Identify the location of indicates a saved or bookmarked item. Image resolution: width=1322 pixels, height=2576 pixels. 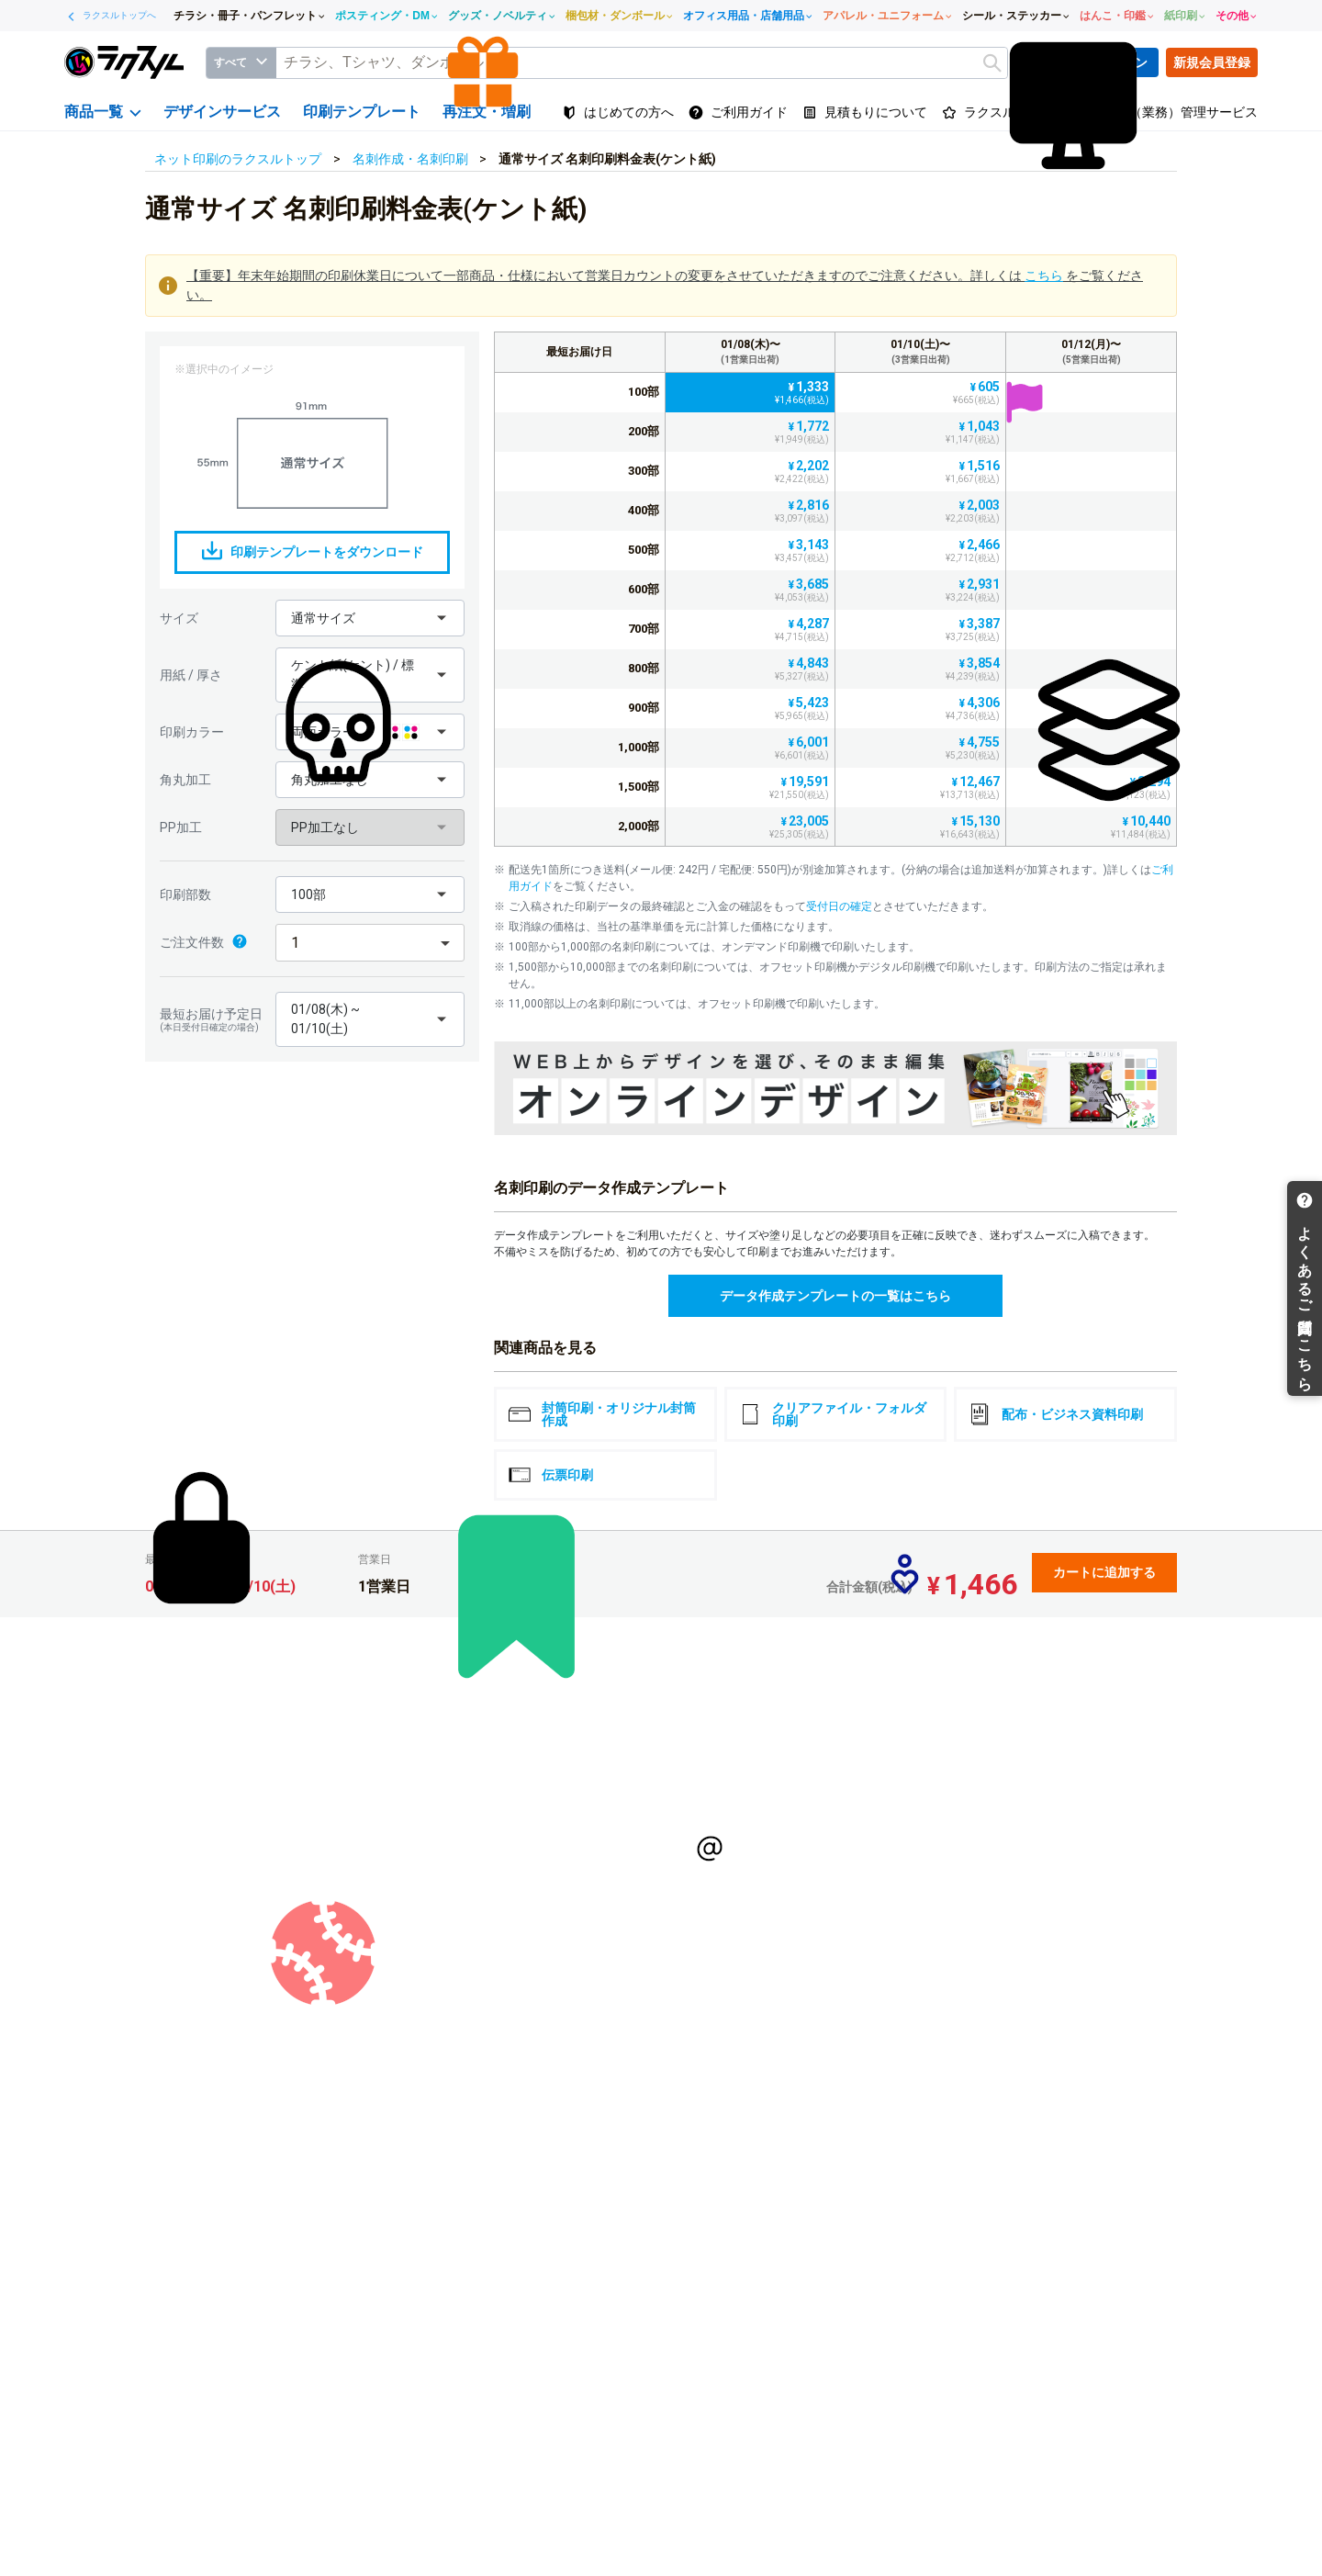
(516, 1596).